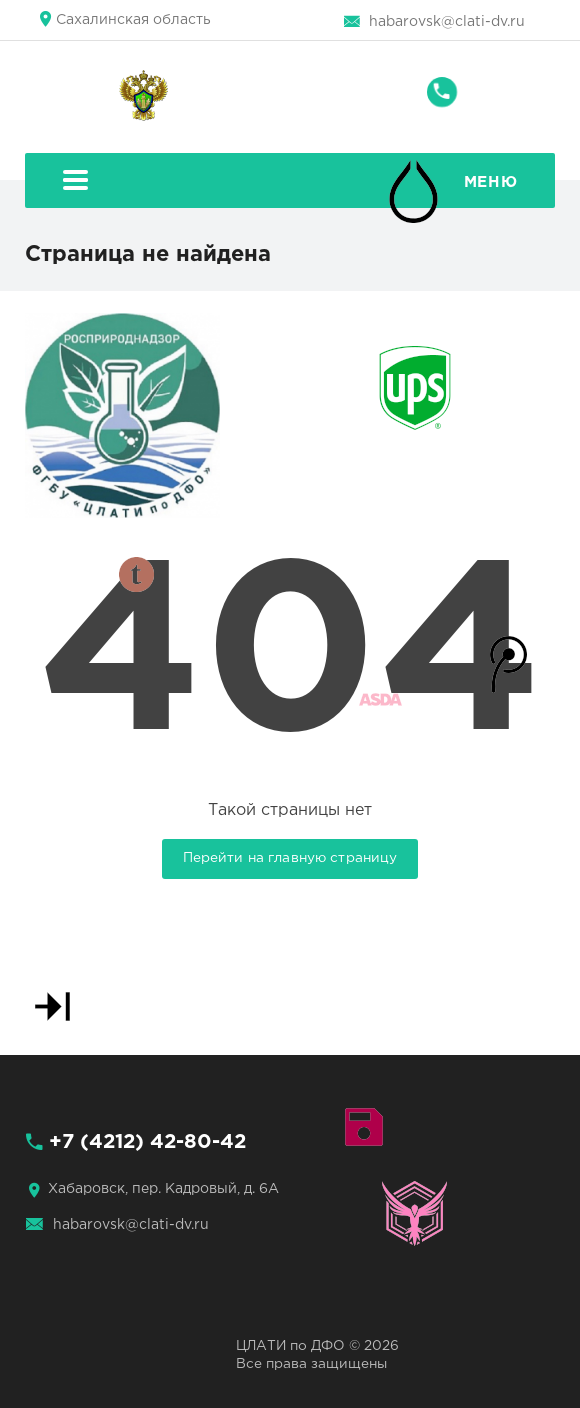  What do you see at coordinates (364, 1127) in the screenshot?
I see `save current file or document` at bounding box center [364, 1127].